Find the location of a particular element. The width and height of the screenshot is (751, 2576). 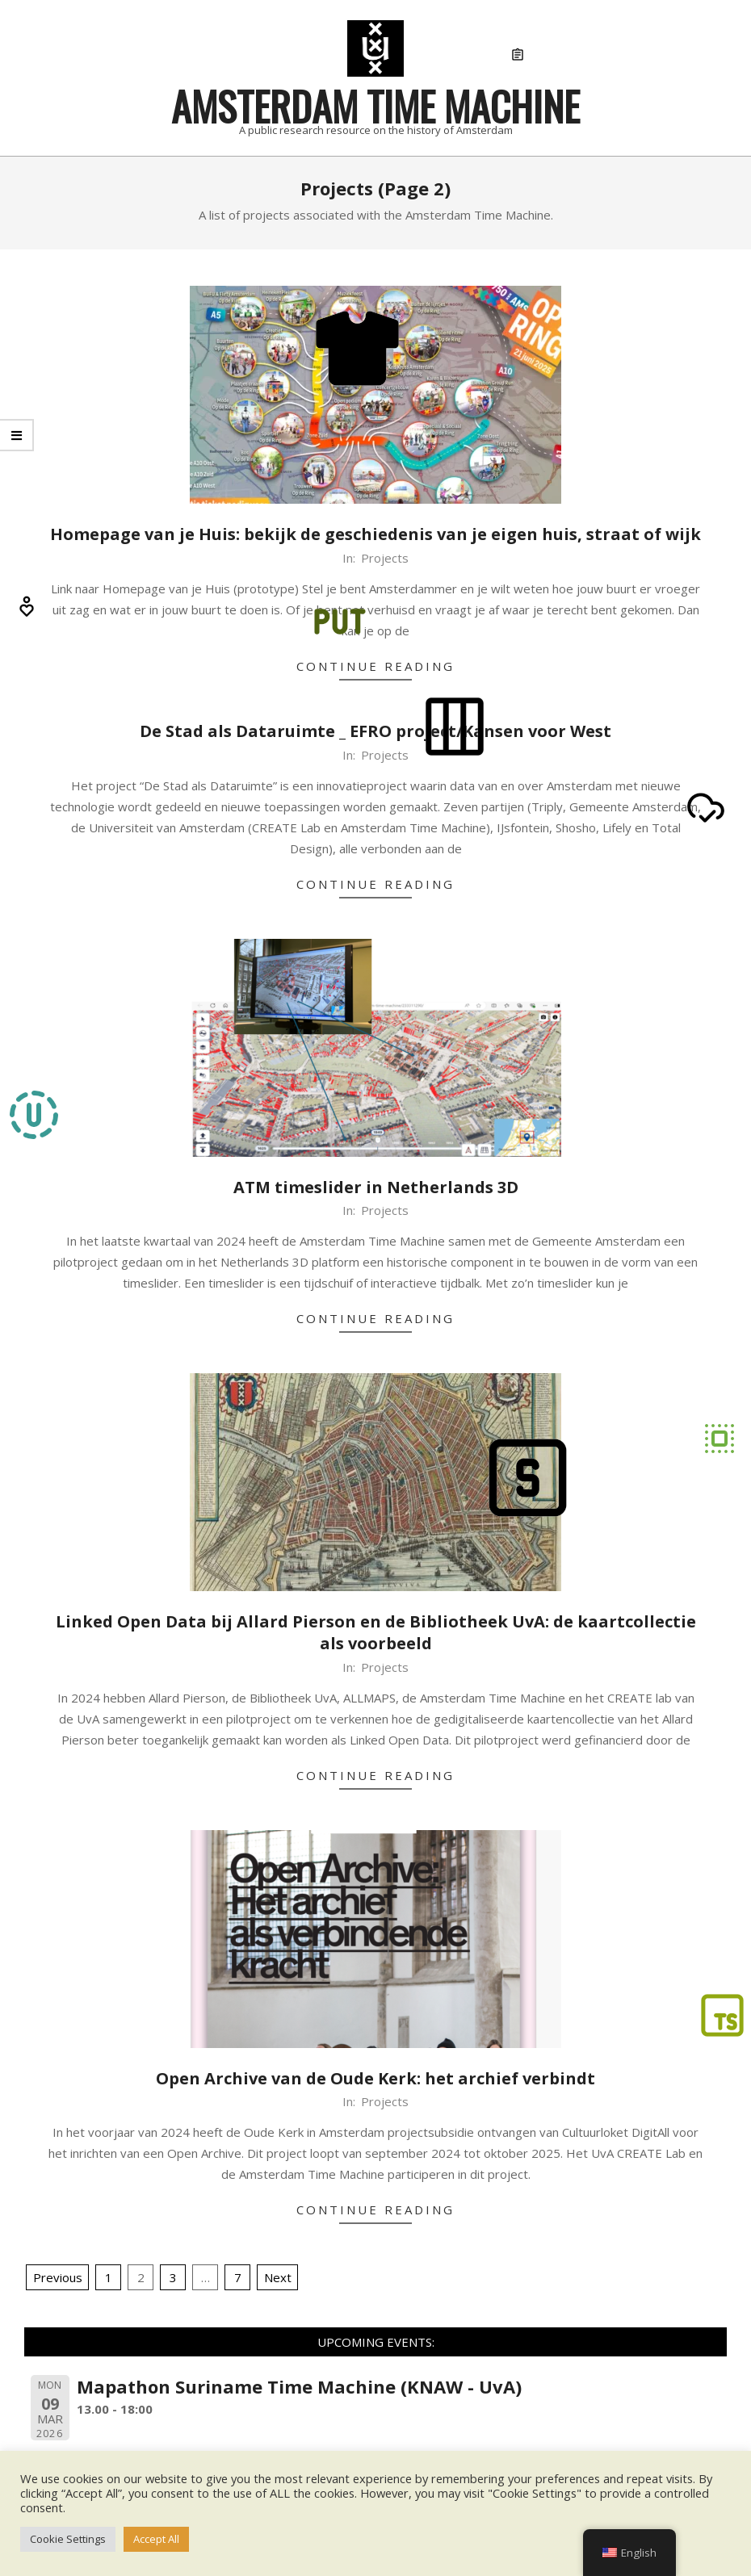

indicates a shortcut or keyboard shortcut function is located at coordinates (527, 1477).